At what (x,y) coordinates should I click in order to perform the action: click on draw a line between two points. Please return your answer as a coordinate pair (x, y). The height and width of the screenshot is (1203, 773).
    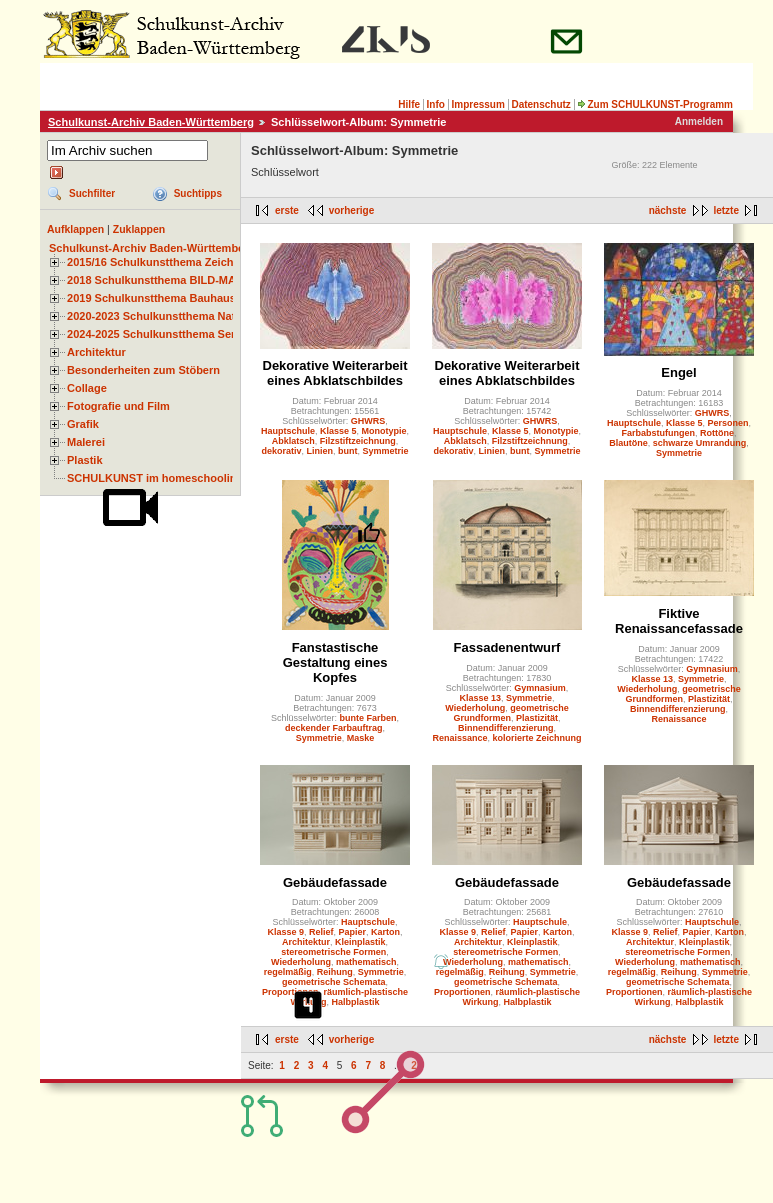
    Looking at the image, I should click on (383, 1092).